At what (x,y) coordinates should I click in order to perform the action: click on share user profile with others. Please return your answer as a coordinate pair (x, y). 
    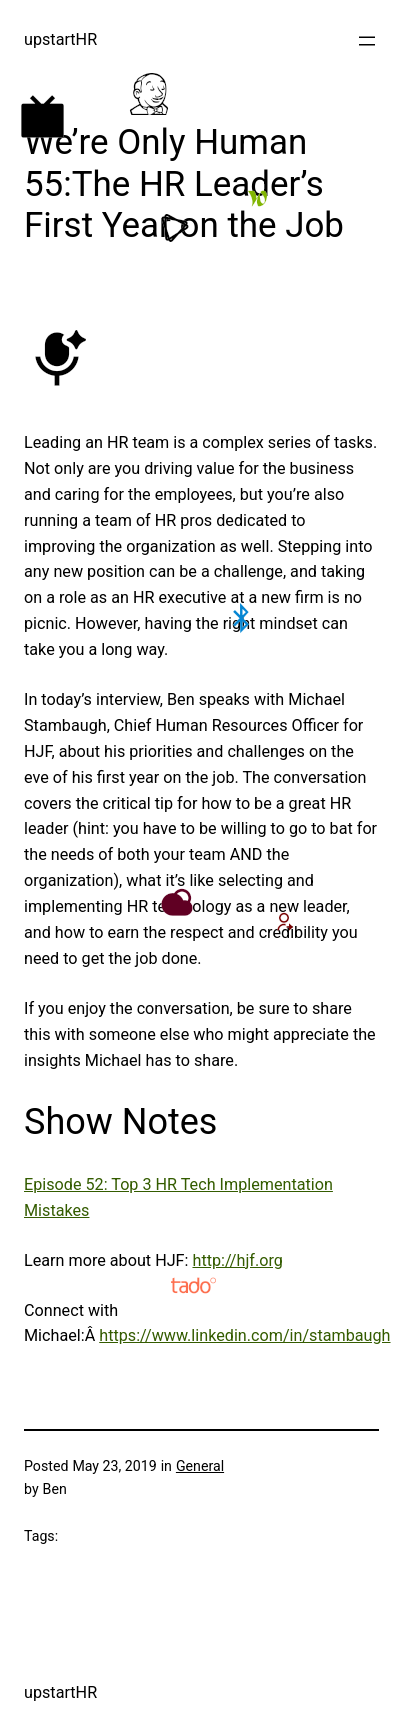
    Looking at the image, I should click on (284, 922).